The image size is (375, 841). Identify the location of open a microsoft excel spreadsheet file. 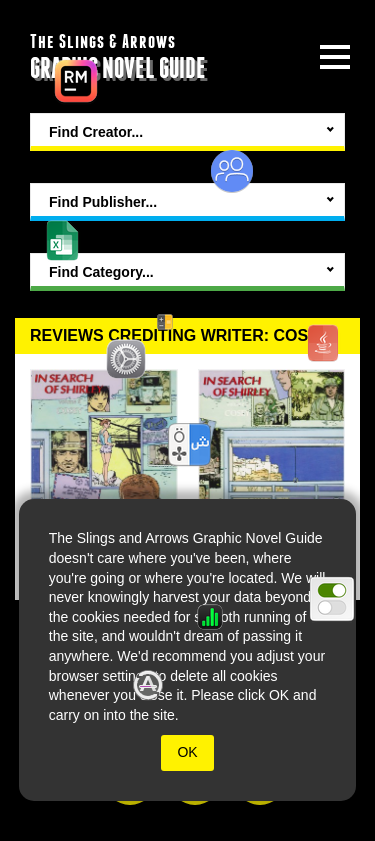
(62, 240).